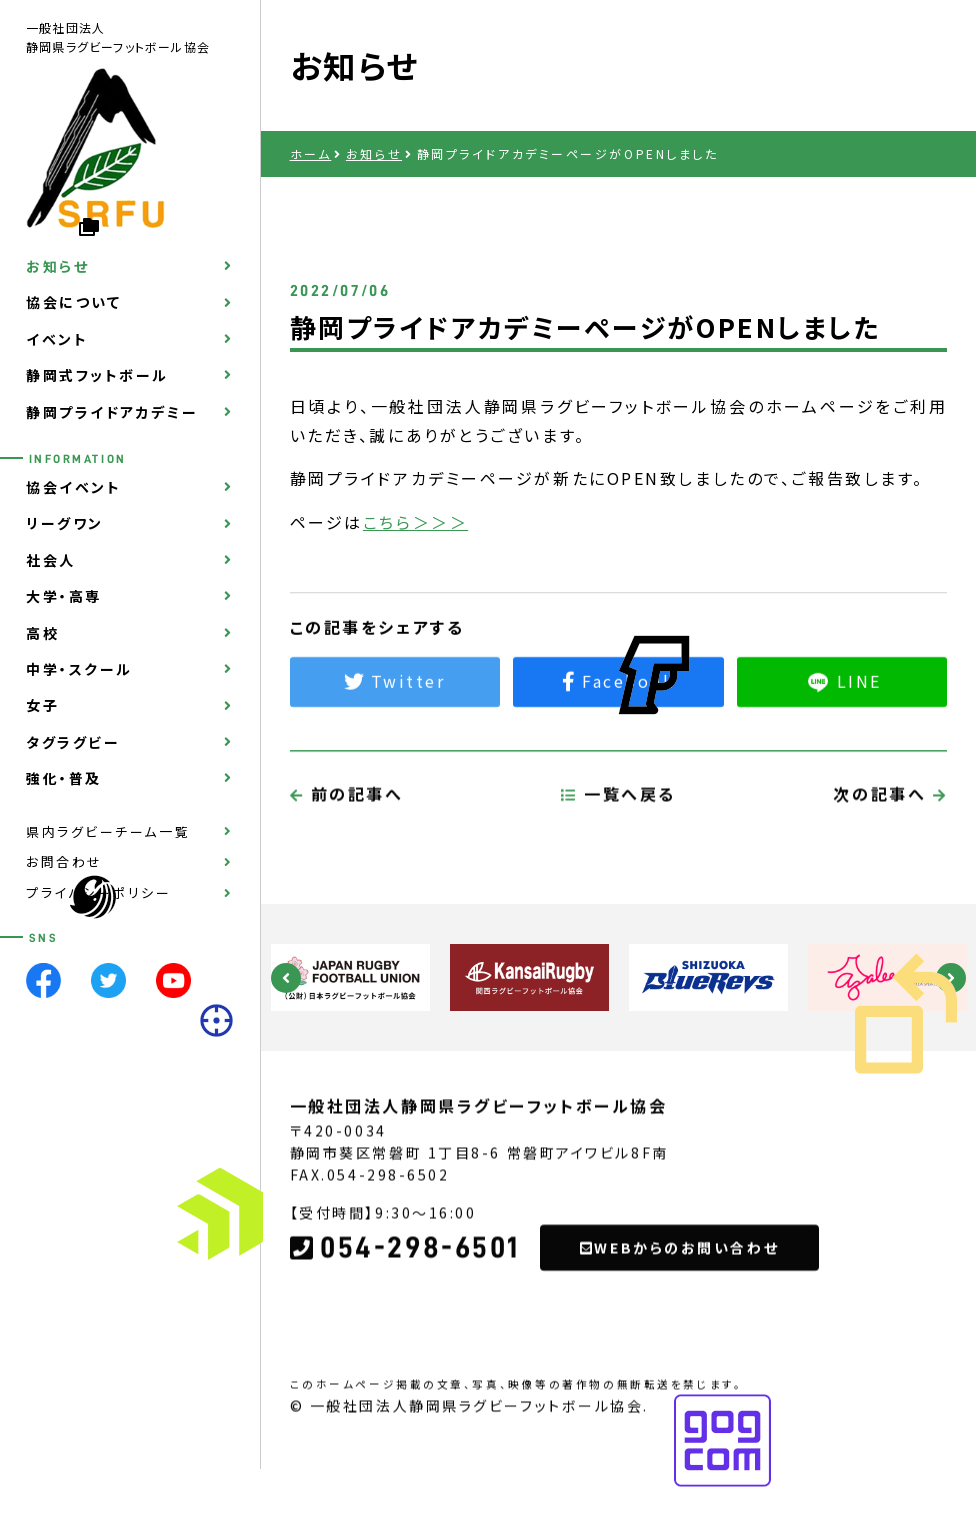 This screenshot has height=1529, width=976. I want to click on visit the GOG.com game store, so click(722, 1440).